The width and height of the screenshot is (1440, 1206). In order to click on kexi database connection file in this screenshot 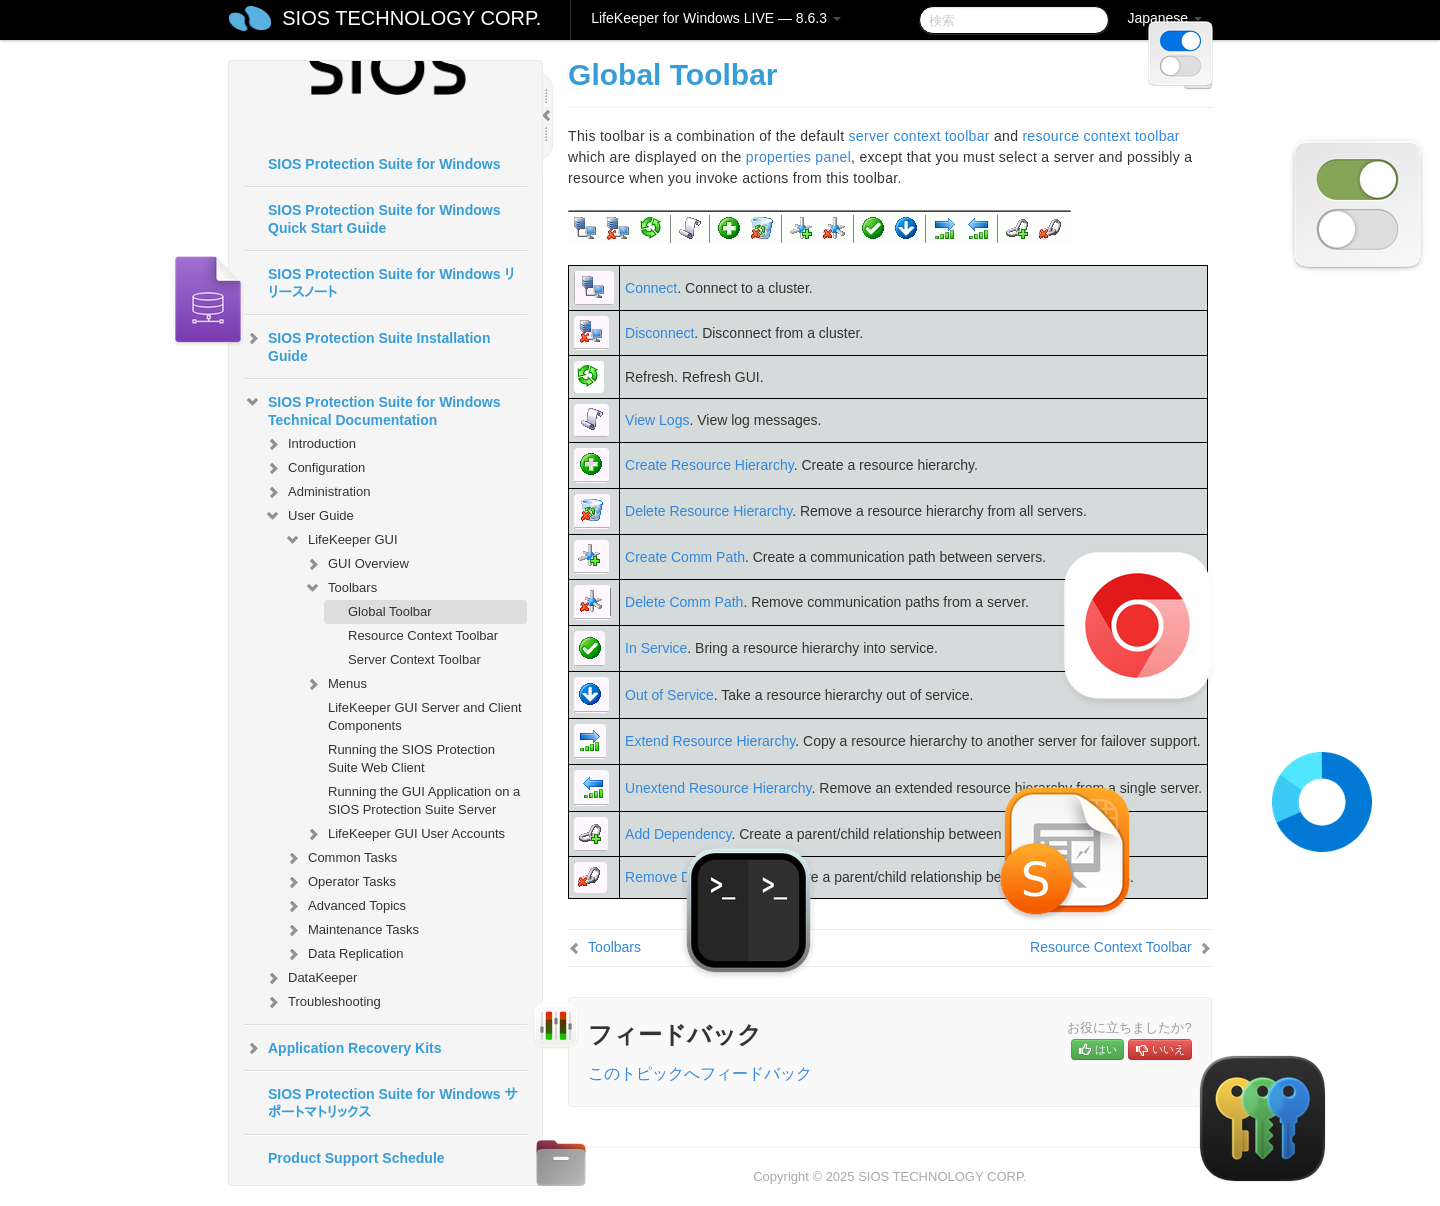, I will do `click(208, 301)`.